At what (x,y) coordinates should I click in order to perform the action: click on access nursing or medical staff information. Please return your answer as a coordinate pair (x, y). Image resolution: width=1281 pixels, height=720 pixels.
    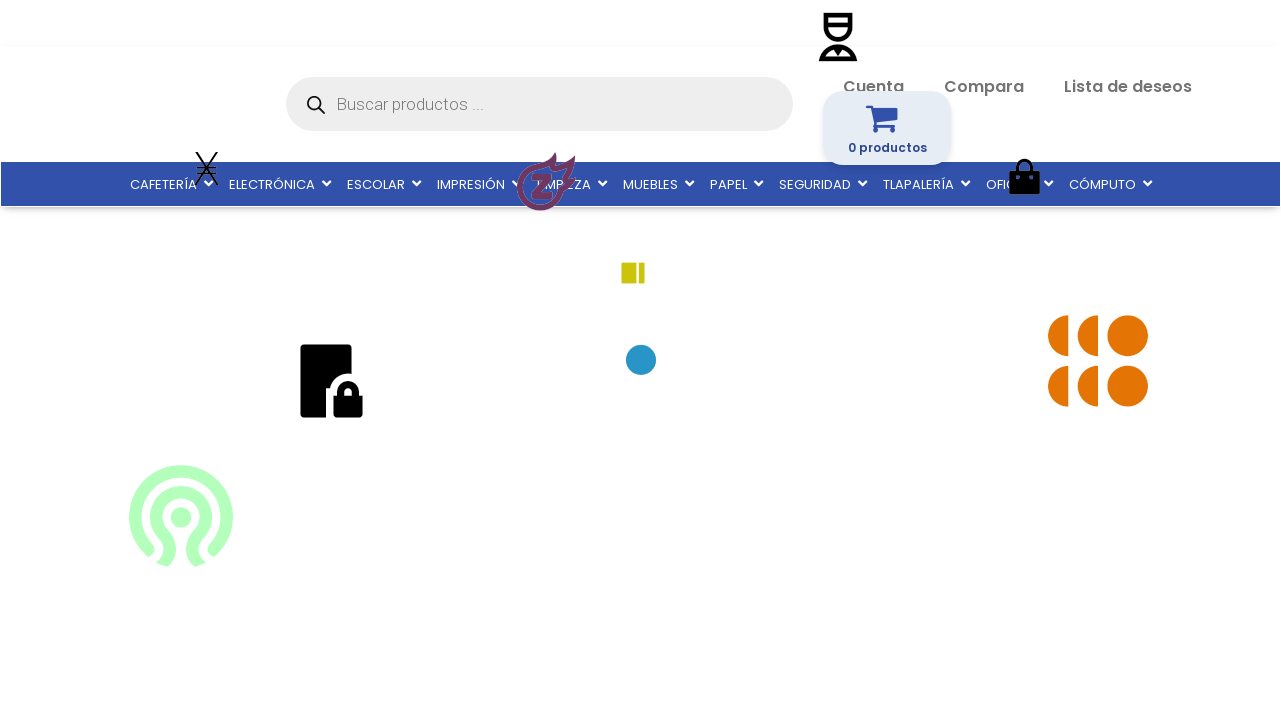
    Looking at the image, I should click on (838, 37).